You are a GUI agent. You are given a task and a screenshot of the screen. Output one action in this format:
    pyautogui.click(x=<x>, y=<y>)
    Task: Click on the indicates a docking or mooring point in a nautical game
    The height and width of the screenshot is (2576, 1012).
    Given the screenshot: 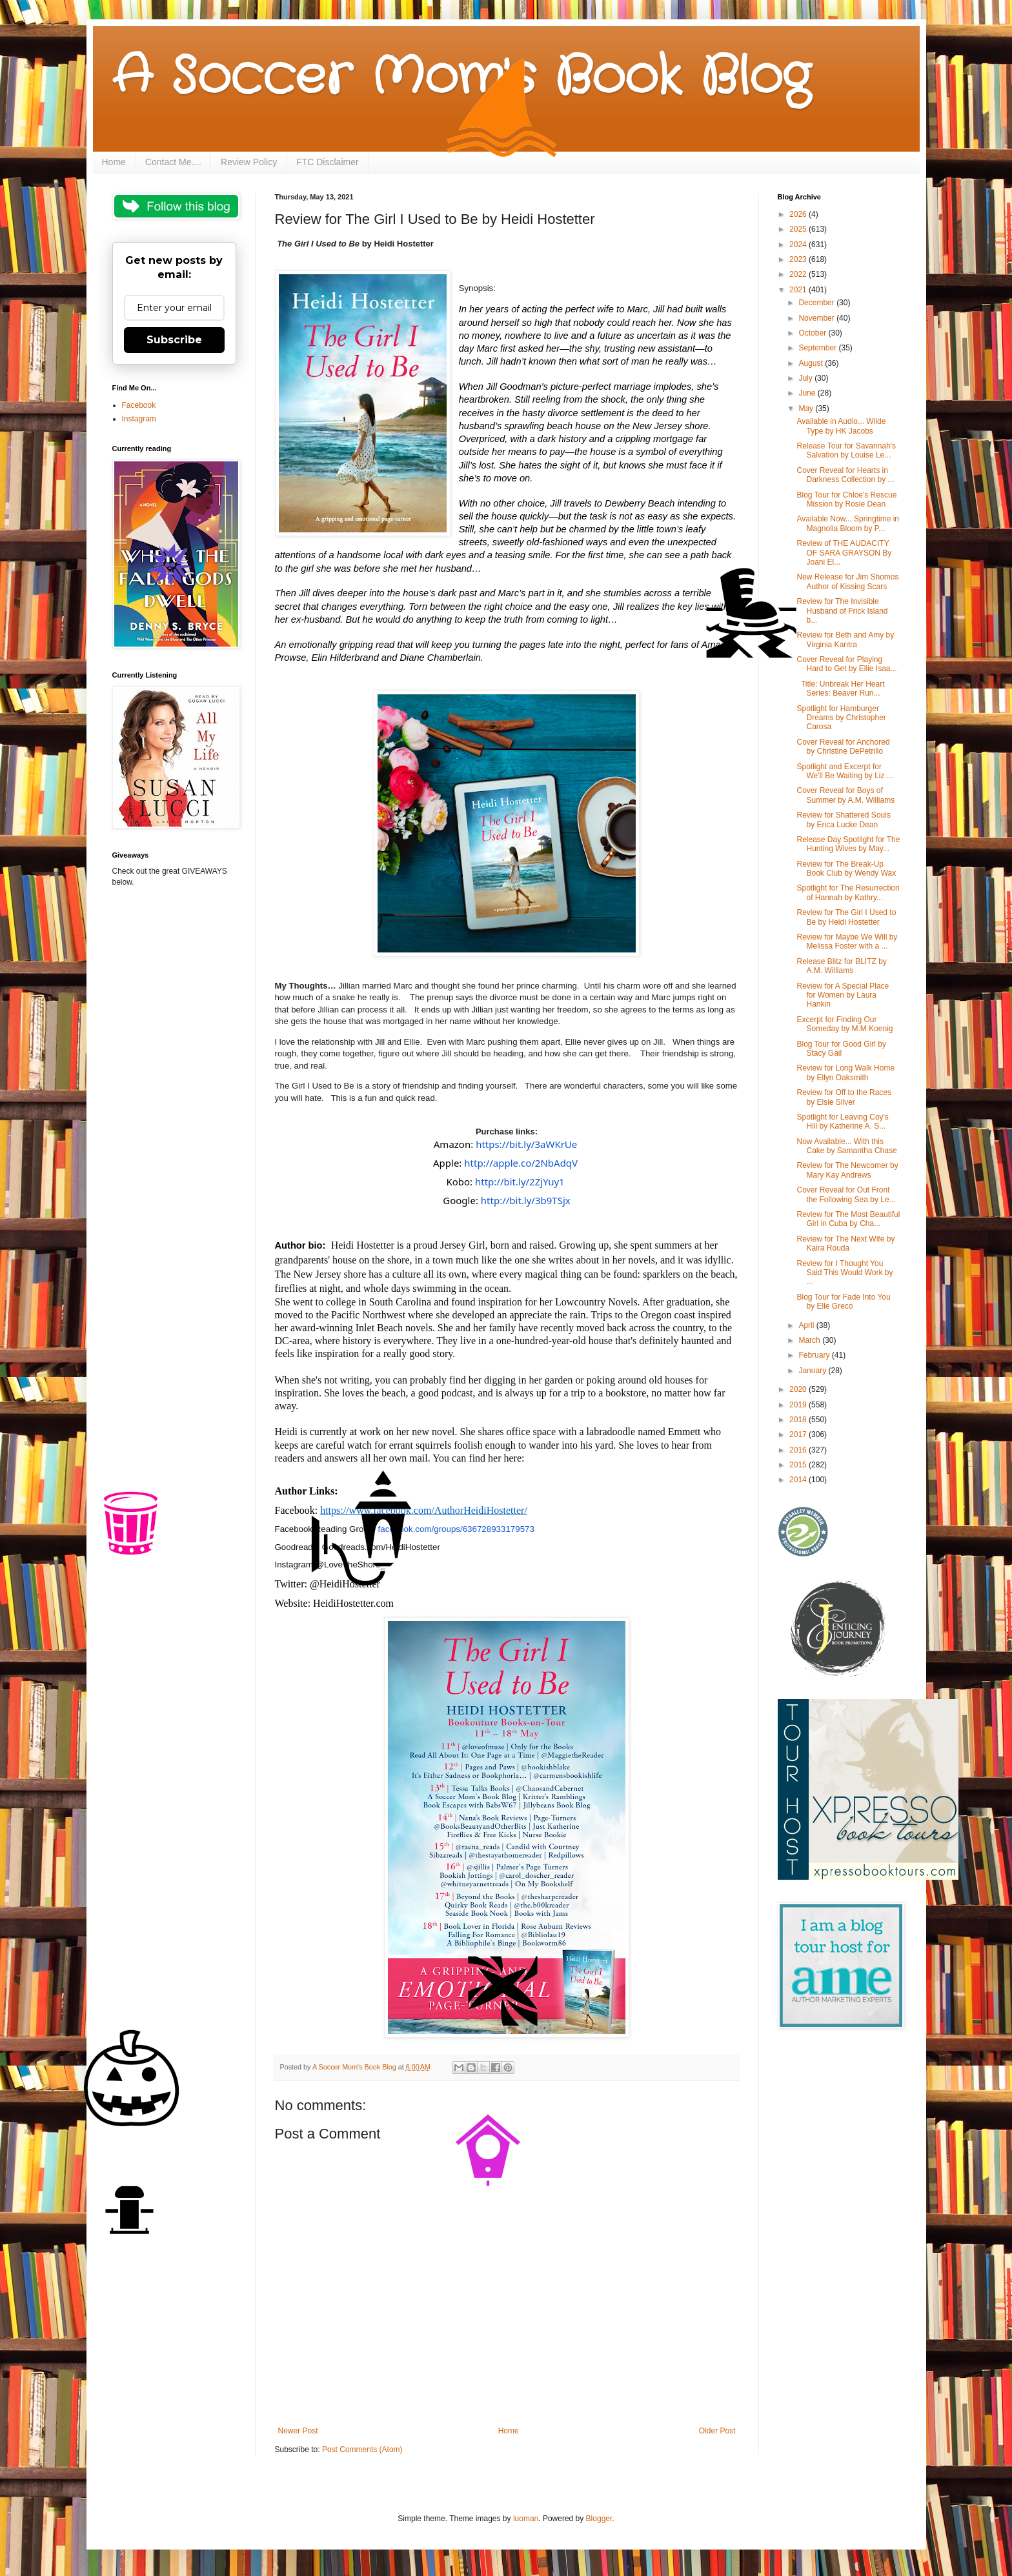 What is the action you would take?
    pyautogui.click(x=129, y=2209)
    